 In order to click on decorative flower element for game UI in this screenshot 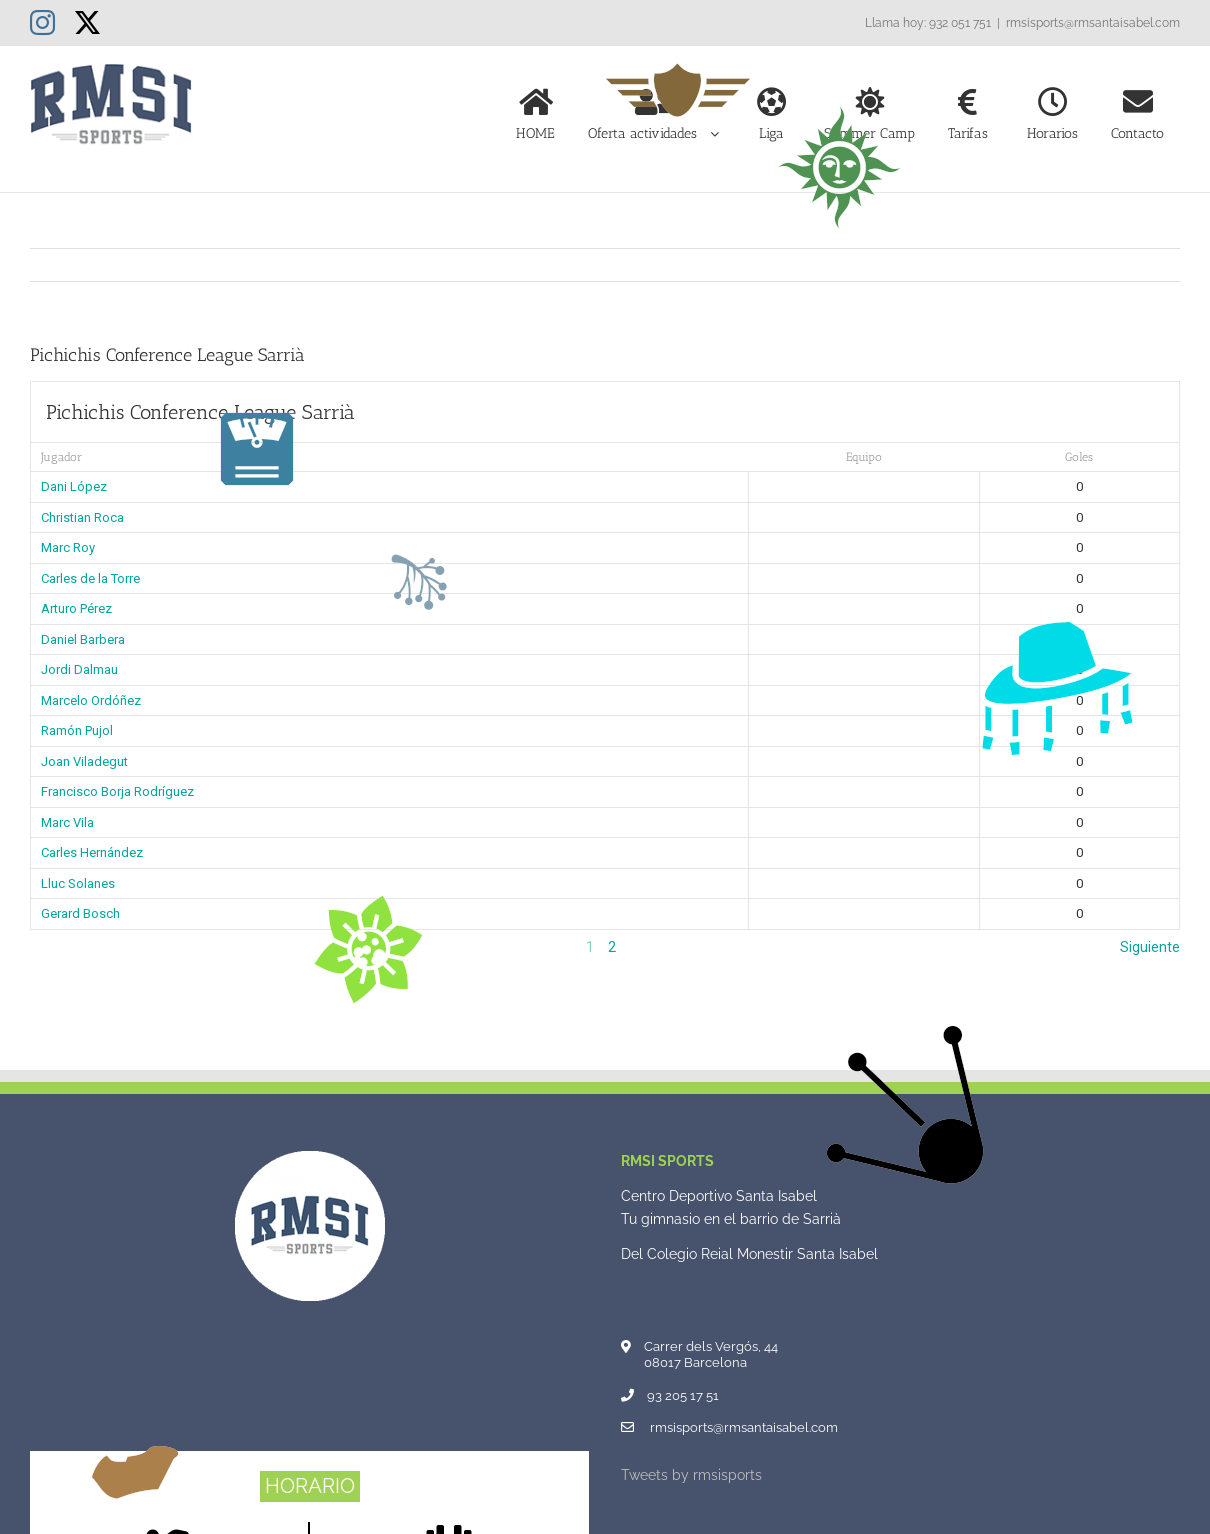, I will do `click(368, 949)`.